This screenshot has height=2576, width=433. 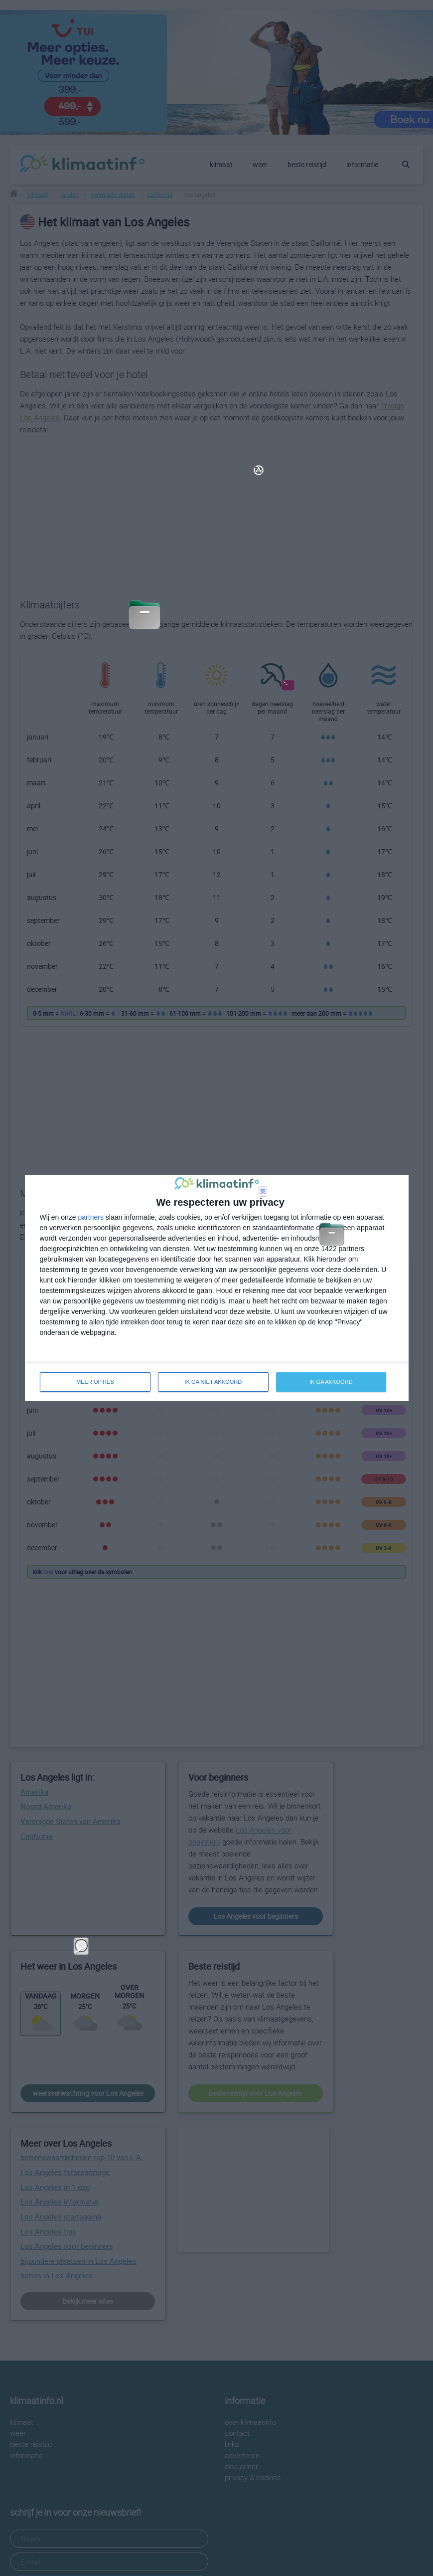 I want to click on open terminal application, so click(x=288, y=685).